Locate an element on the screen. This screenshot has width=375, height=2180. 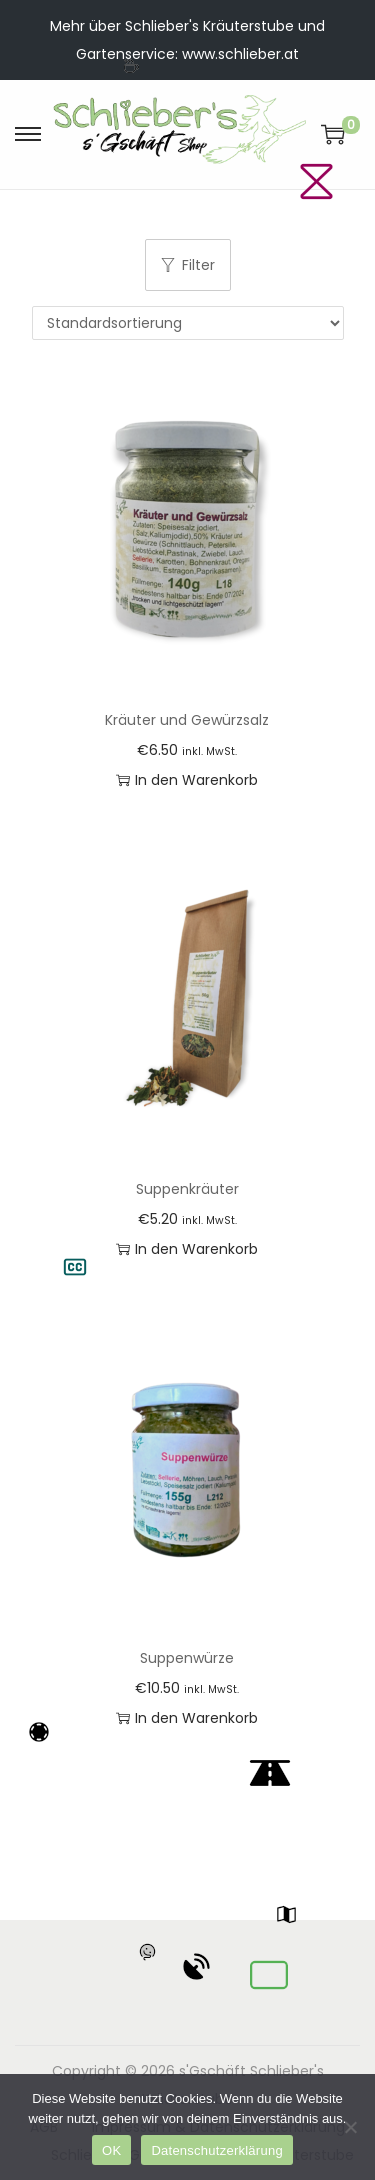
access satellite or broadcast settings is located at coordinates (196, 1966).